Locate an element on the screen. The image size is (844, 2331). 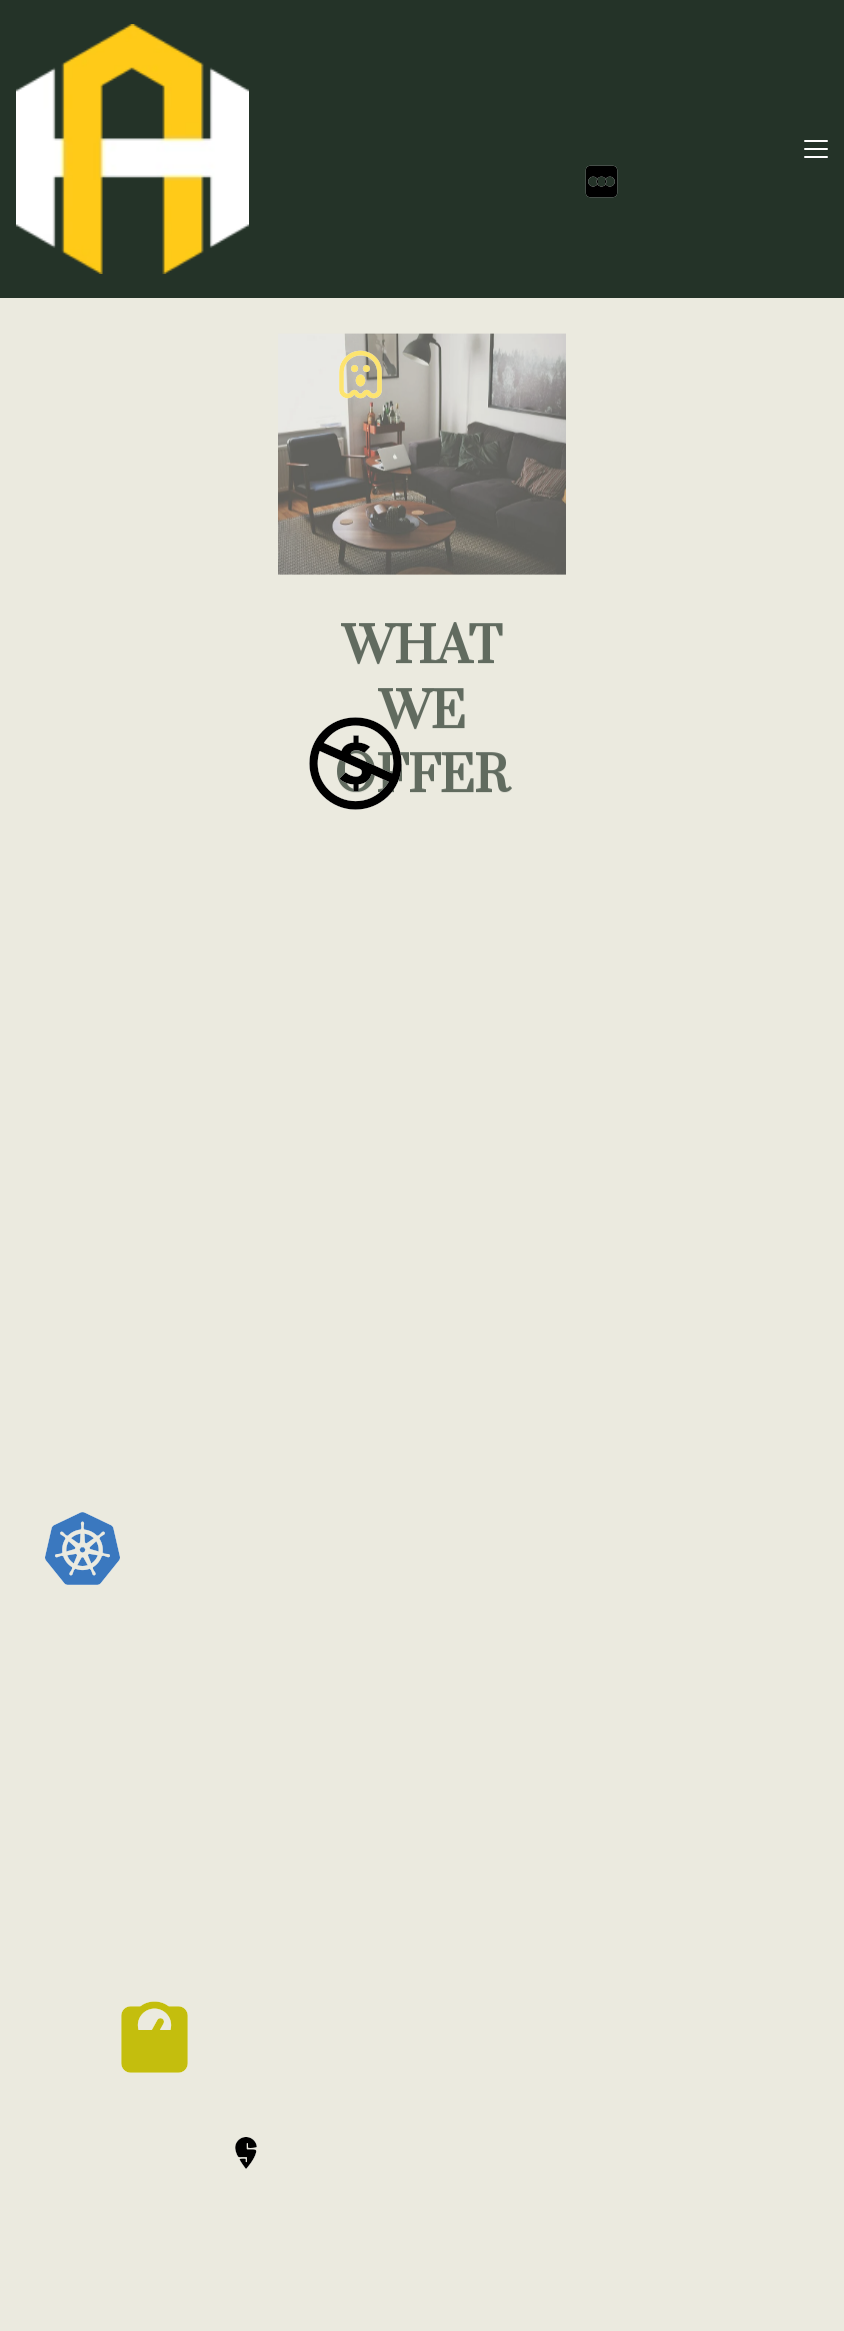
open the Swiggy food delivery app is located at coordinates (246, 2153).